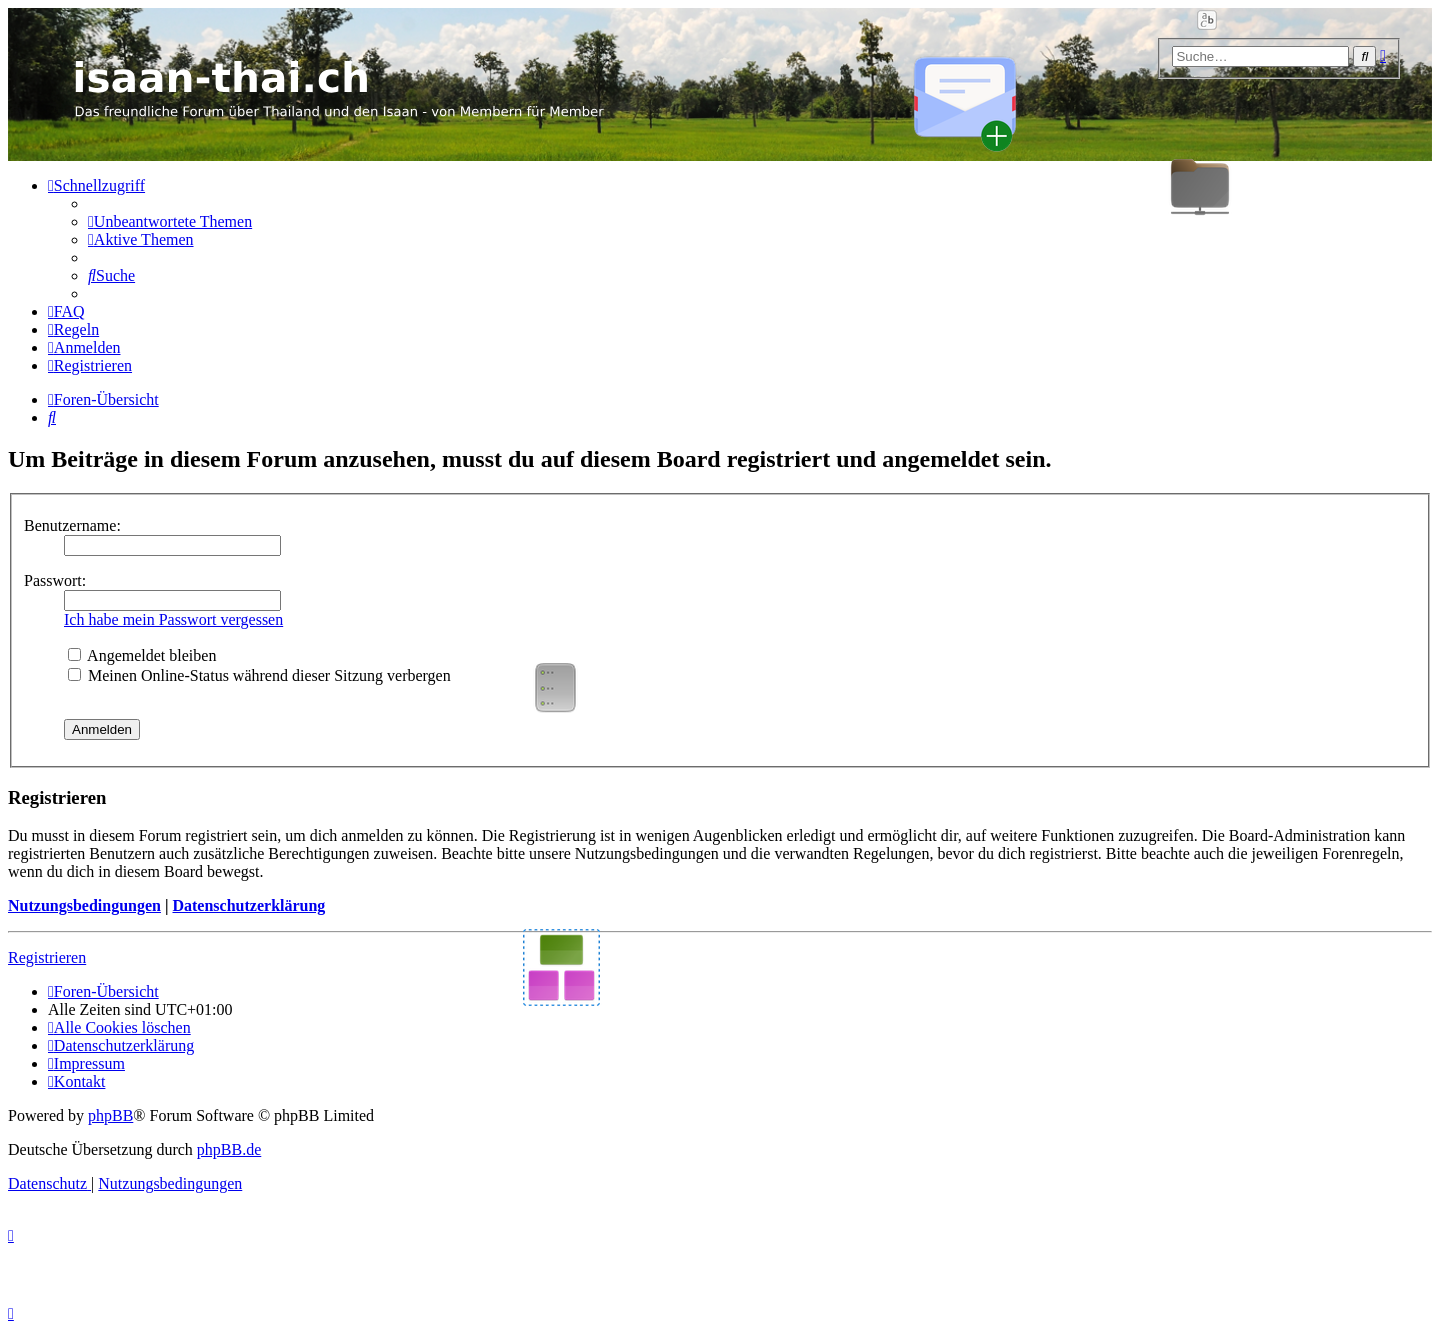 The width and height of the screenshot is (1440, 1331). I want to click on access files stored on a remote server or network location, so click(1200, 186).